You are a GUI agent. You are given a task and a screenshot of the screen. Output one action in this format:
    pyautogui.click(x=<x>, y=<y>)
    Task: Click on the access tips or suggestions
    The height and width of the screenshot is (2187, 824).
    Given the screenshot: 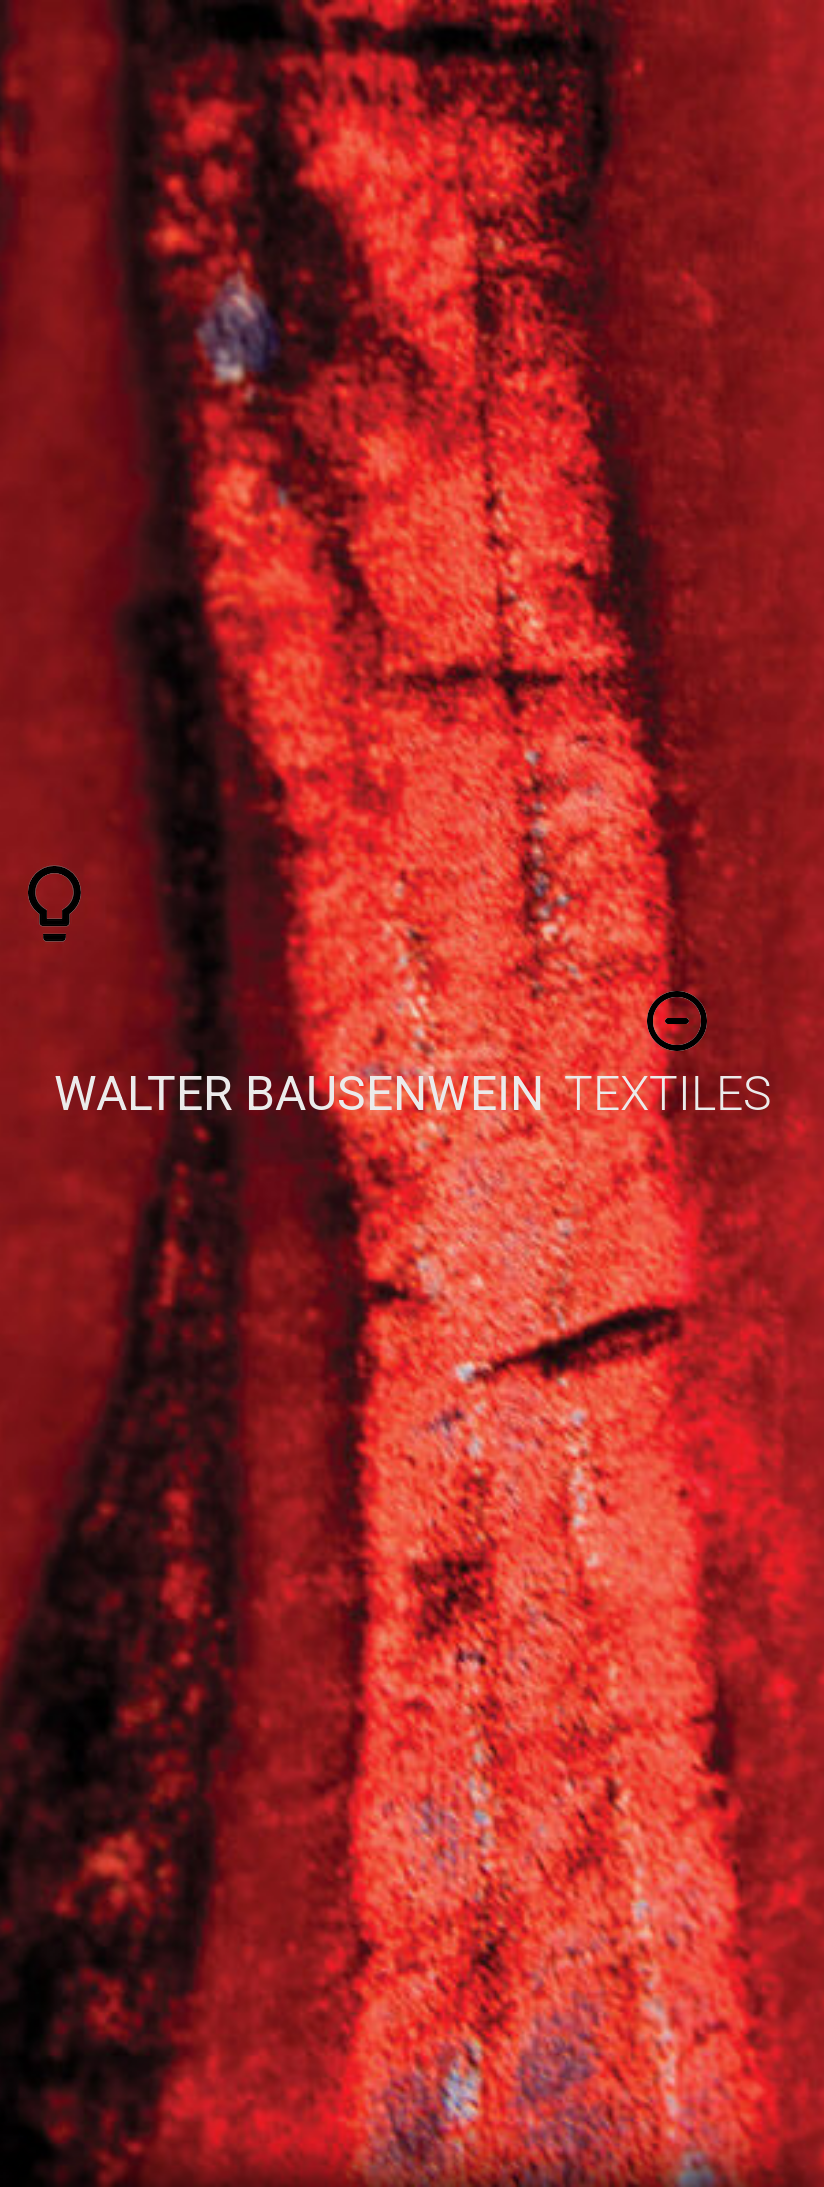 What is the action you would take?
    pyautogui.click(x=54, y=903)
    